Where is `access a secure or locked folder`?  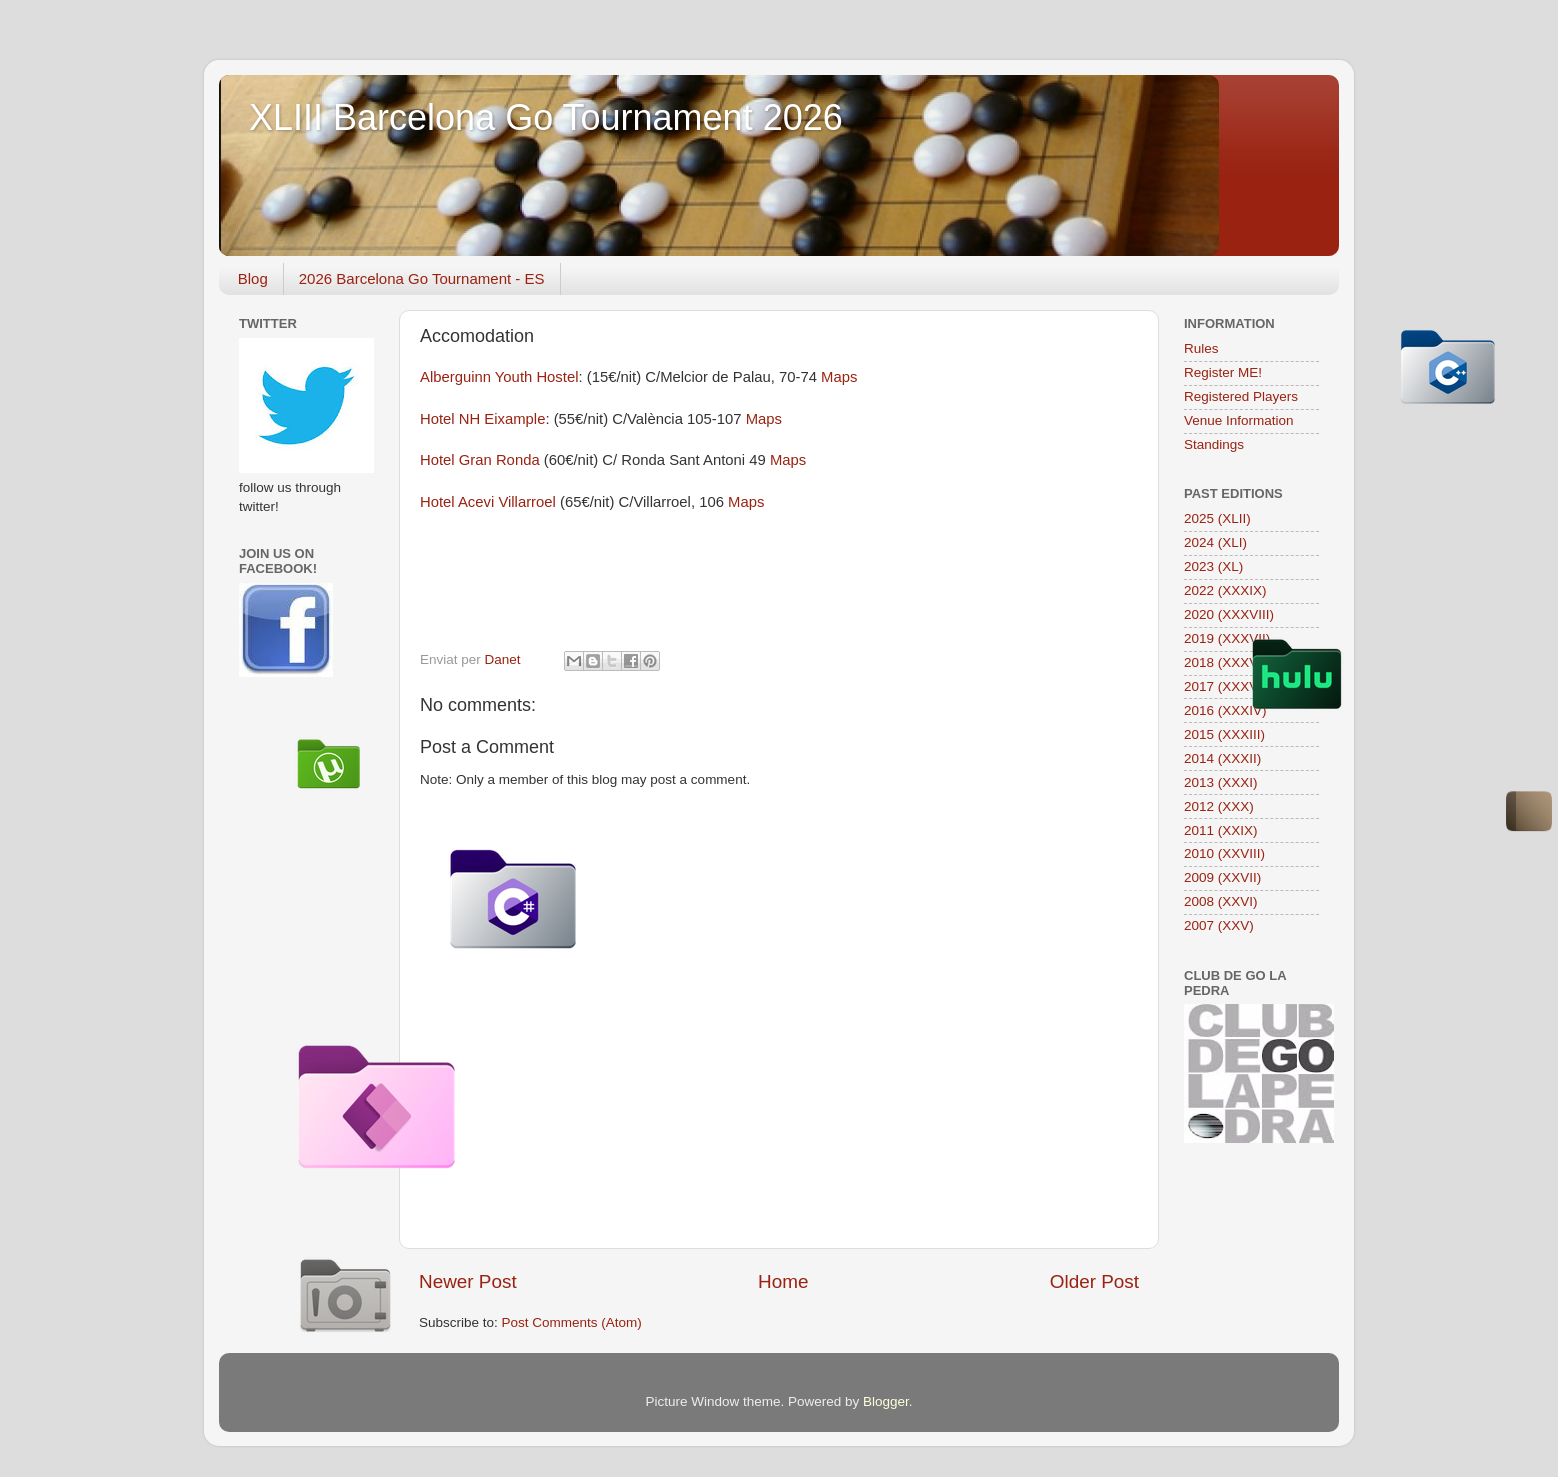
access a secure or locked folder is located at coordinates (345, 1297).